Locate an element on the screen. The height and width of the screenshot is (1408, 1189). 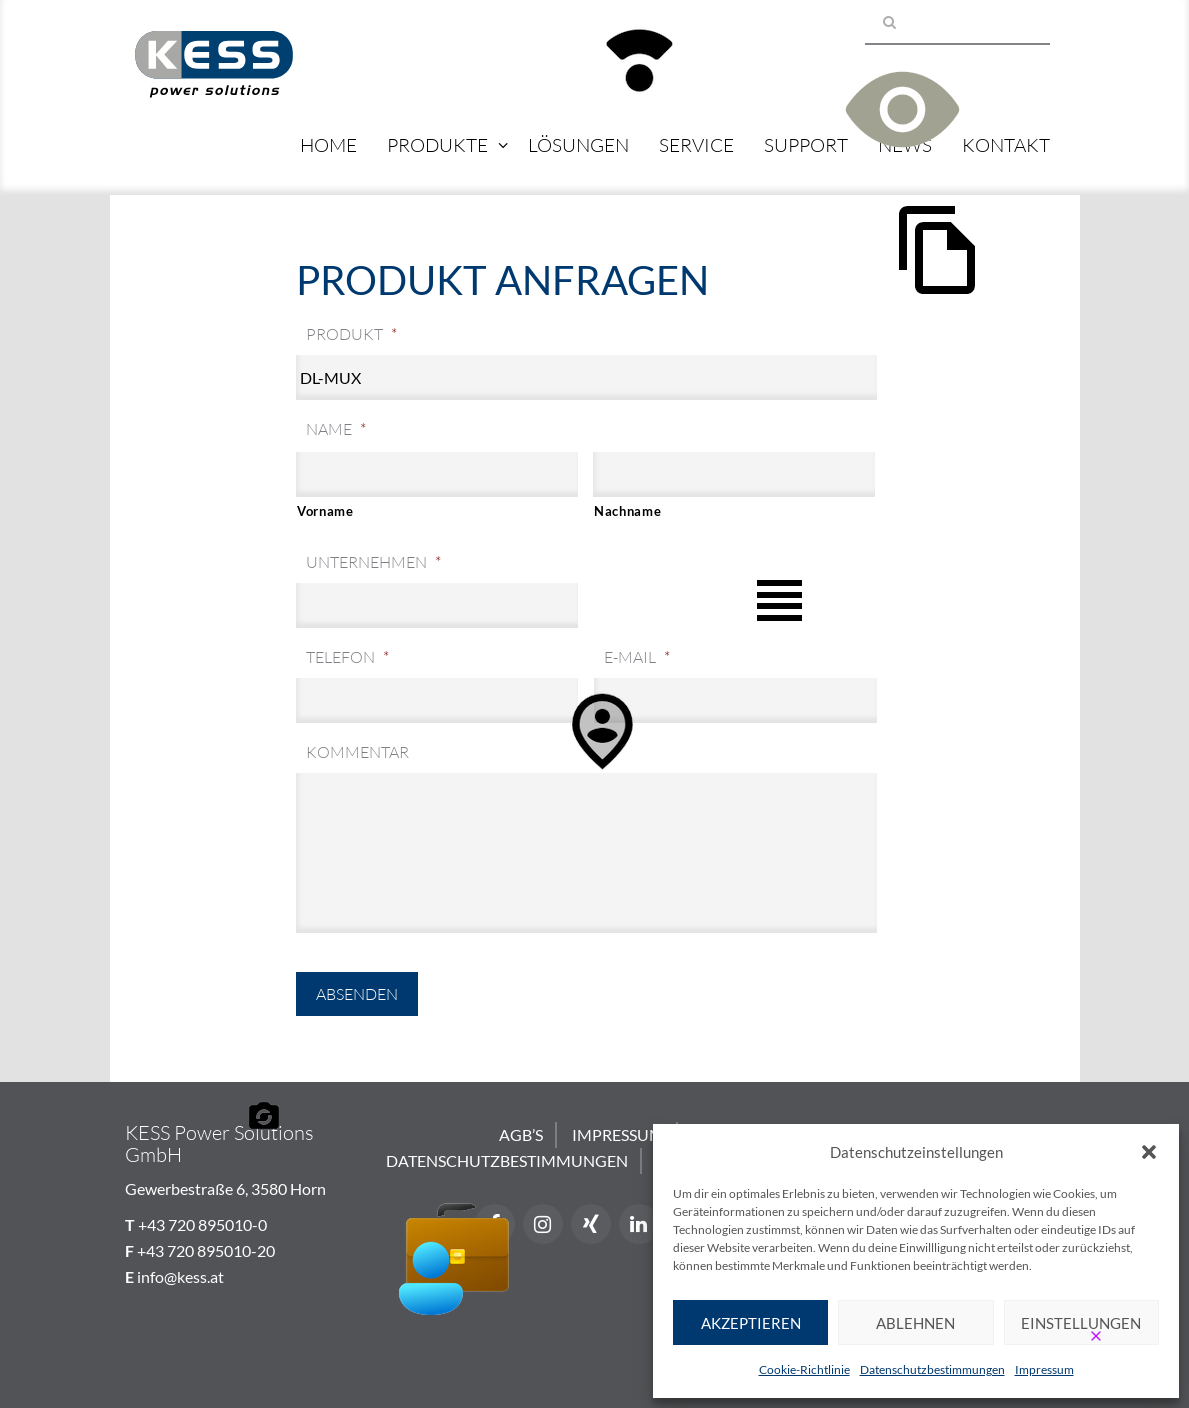
view or preview content is located at coordinates (902, 109).